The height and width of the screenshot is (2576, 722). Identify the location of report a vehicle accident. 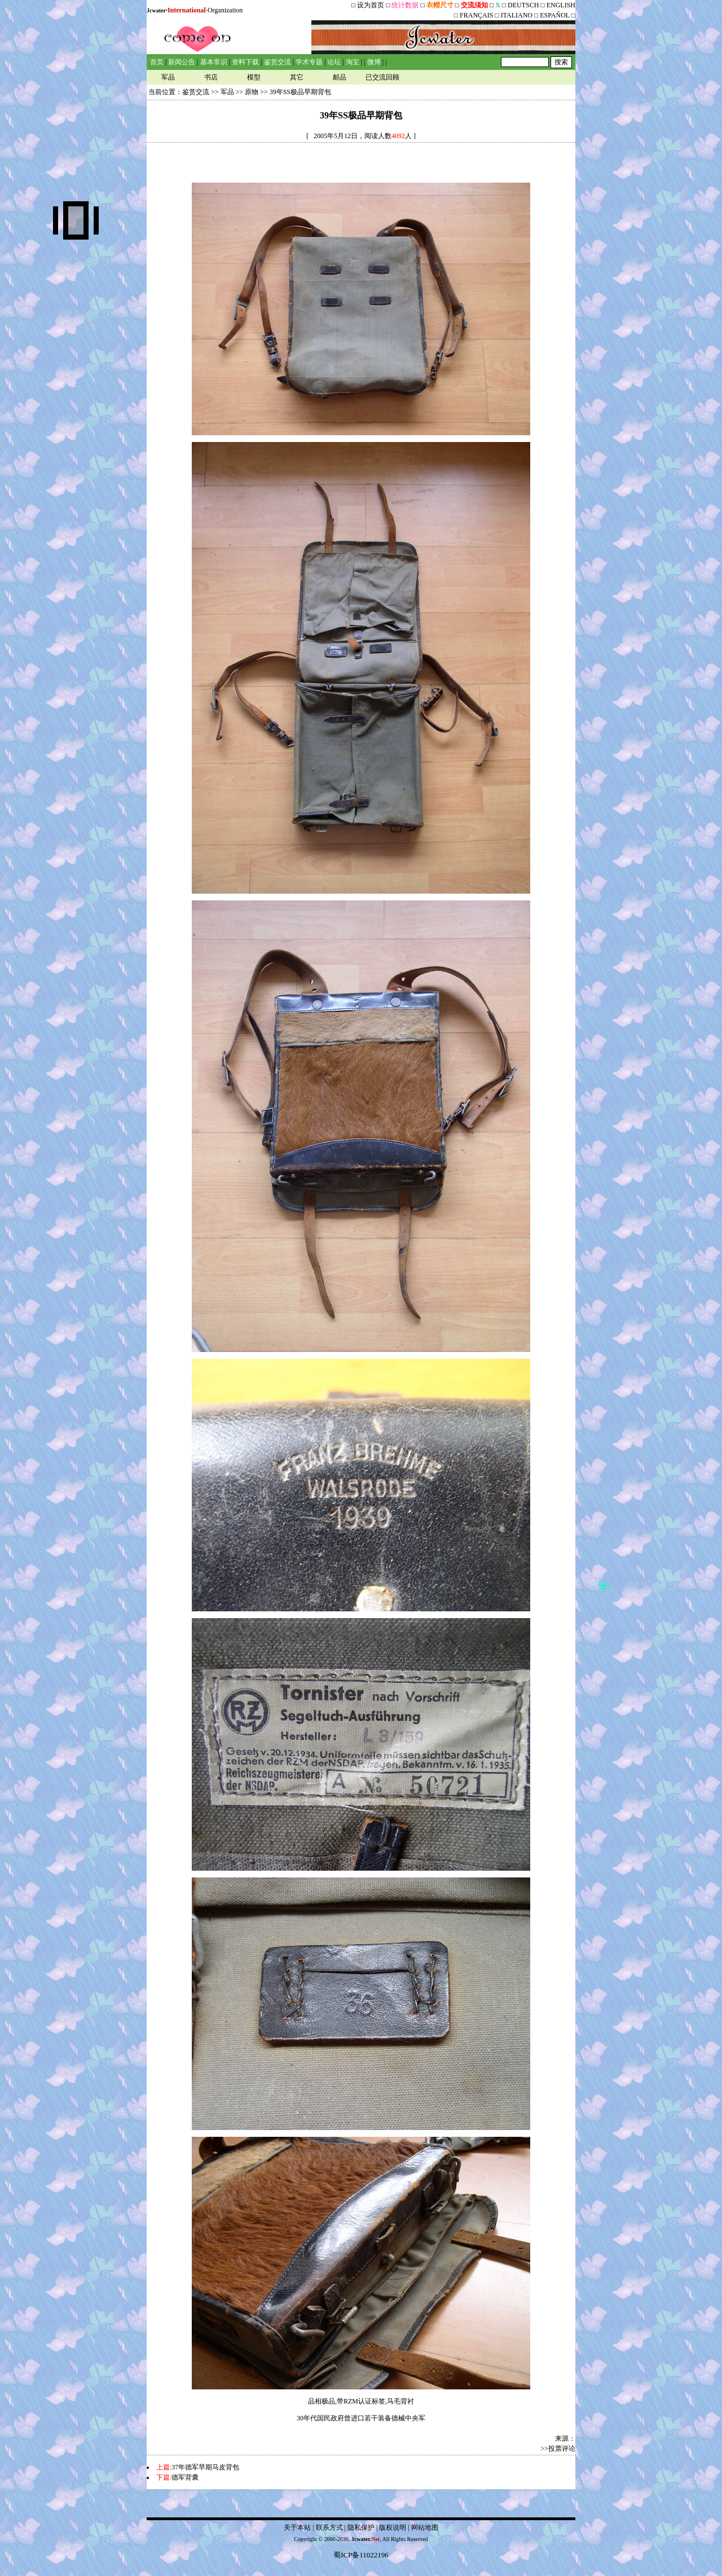
(604, 1586).